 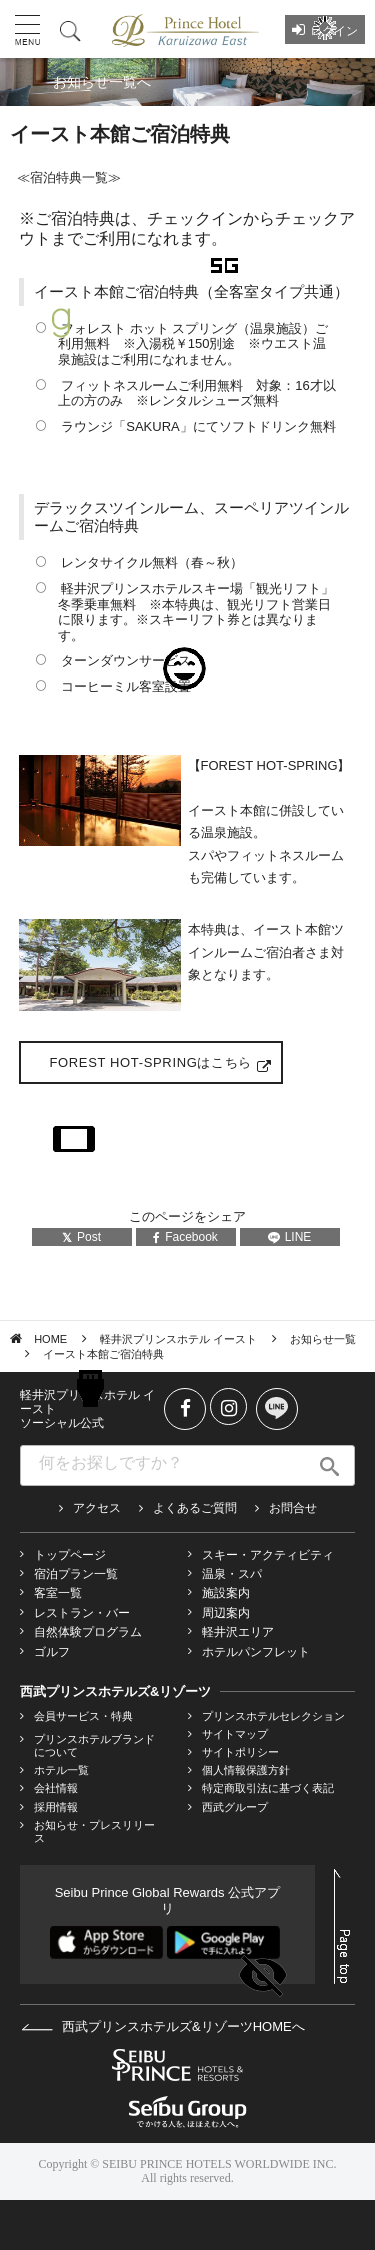 What do you see at coordinates (184, 668) in the screenshot?
I see `rate your experience as very satisfied` at bounding box center [184, 668].